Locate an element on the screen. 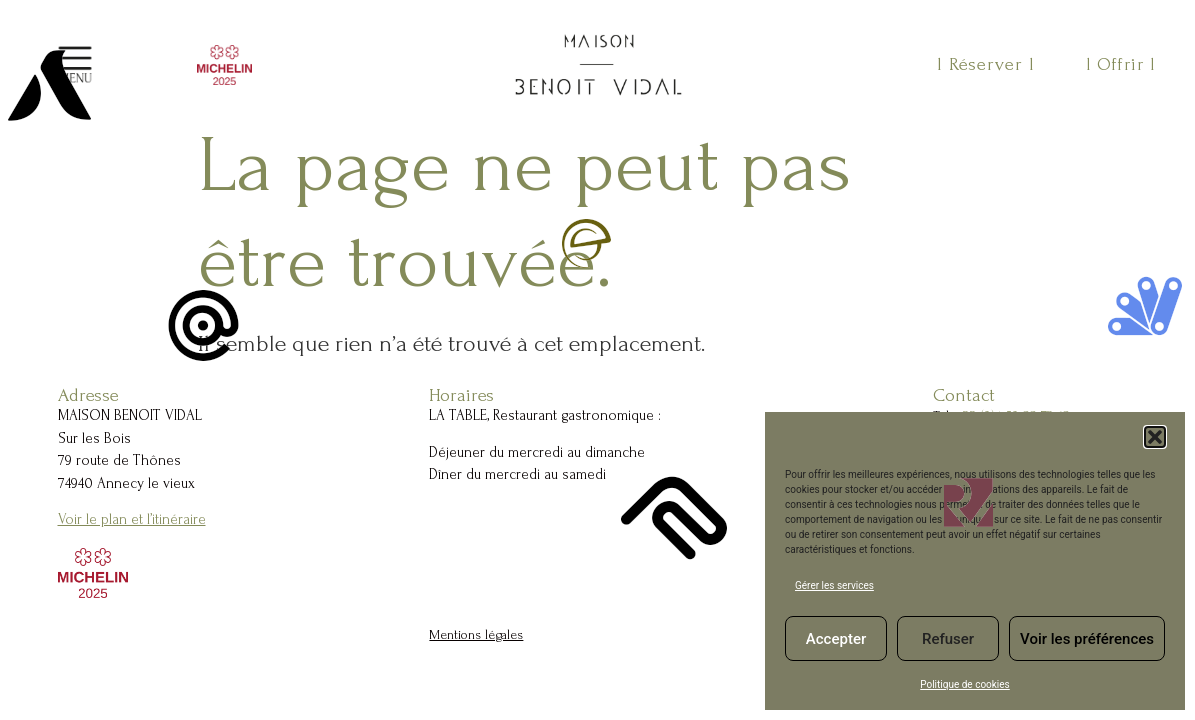  mailgun email service logo is located at coordinates (203, 325).